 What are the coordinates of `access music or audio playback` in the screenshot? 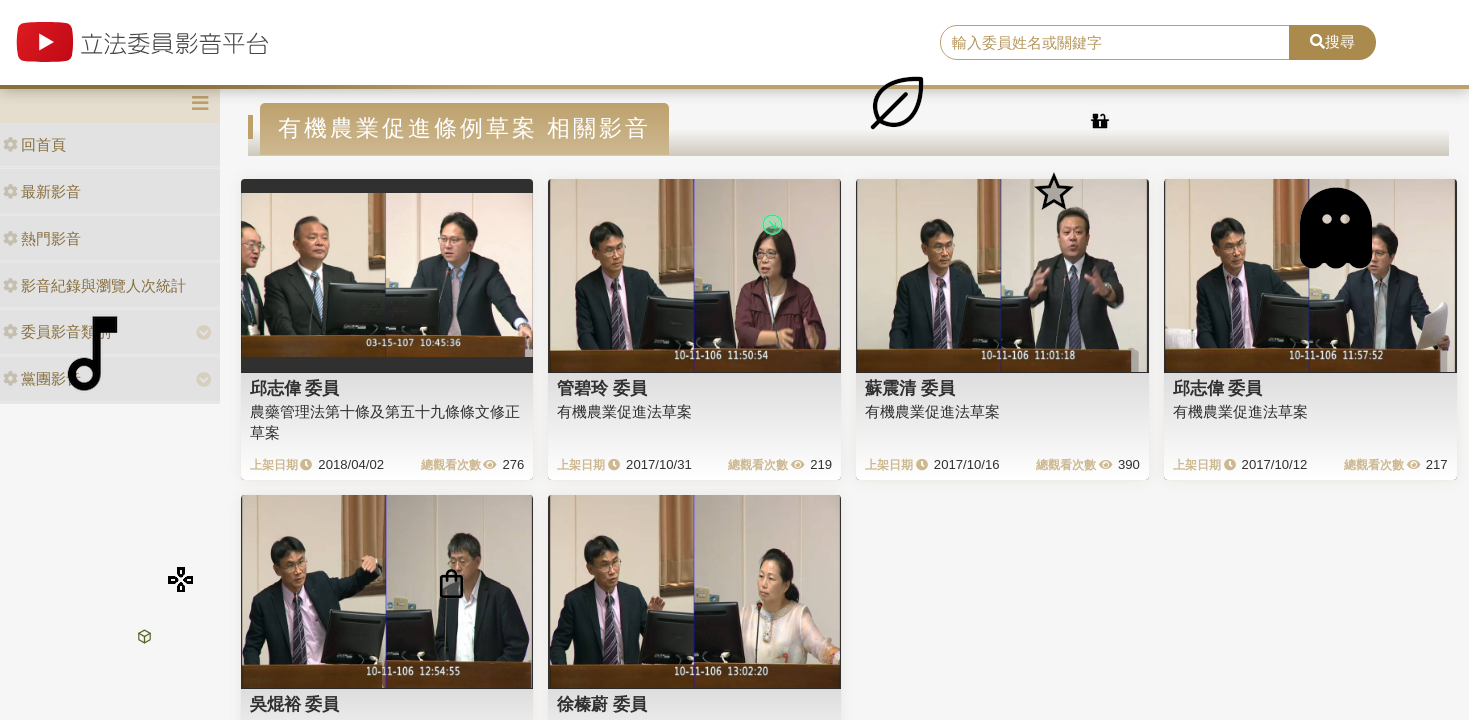 It's located at (92, 353).